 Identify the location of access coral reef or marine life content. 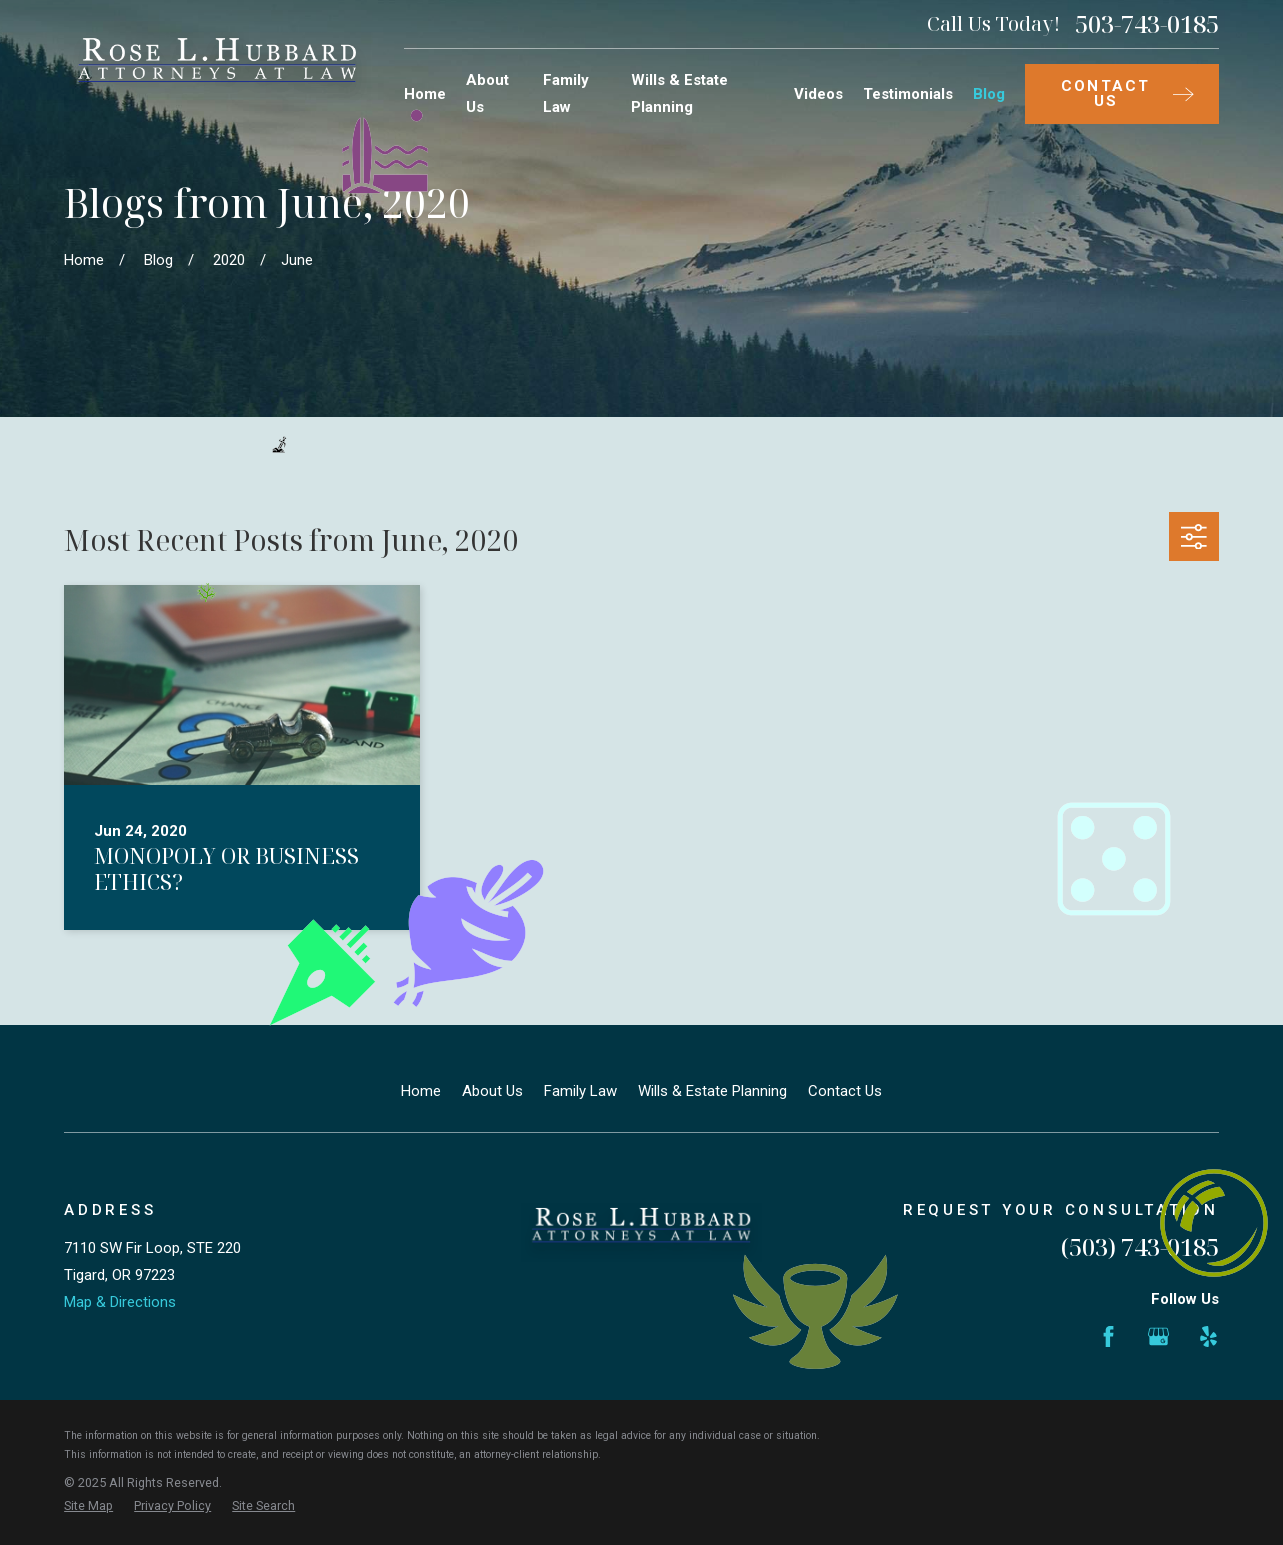
(206, 592).